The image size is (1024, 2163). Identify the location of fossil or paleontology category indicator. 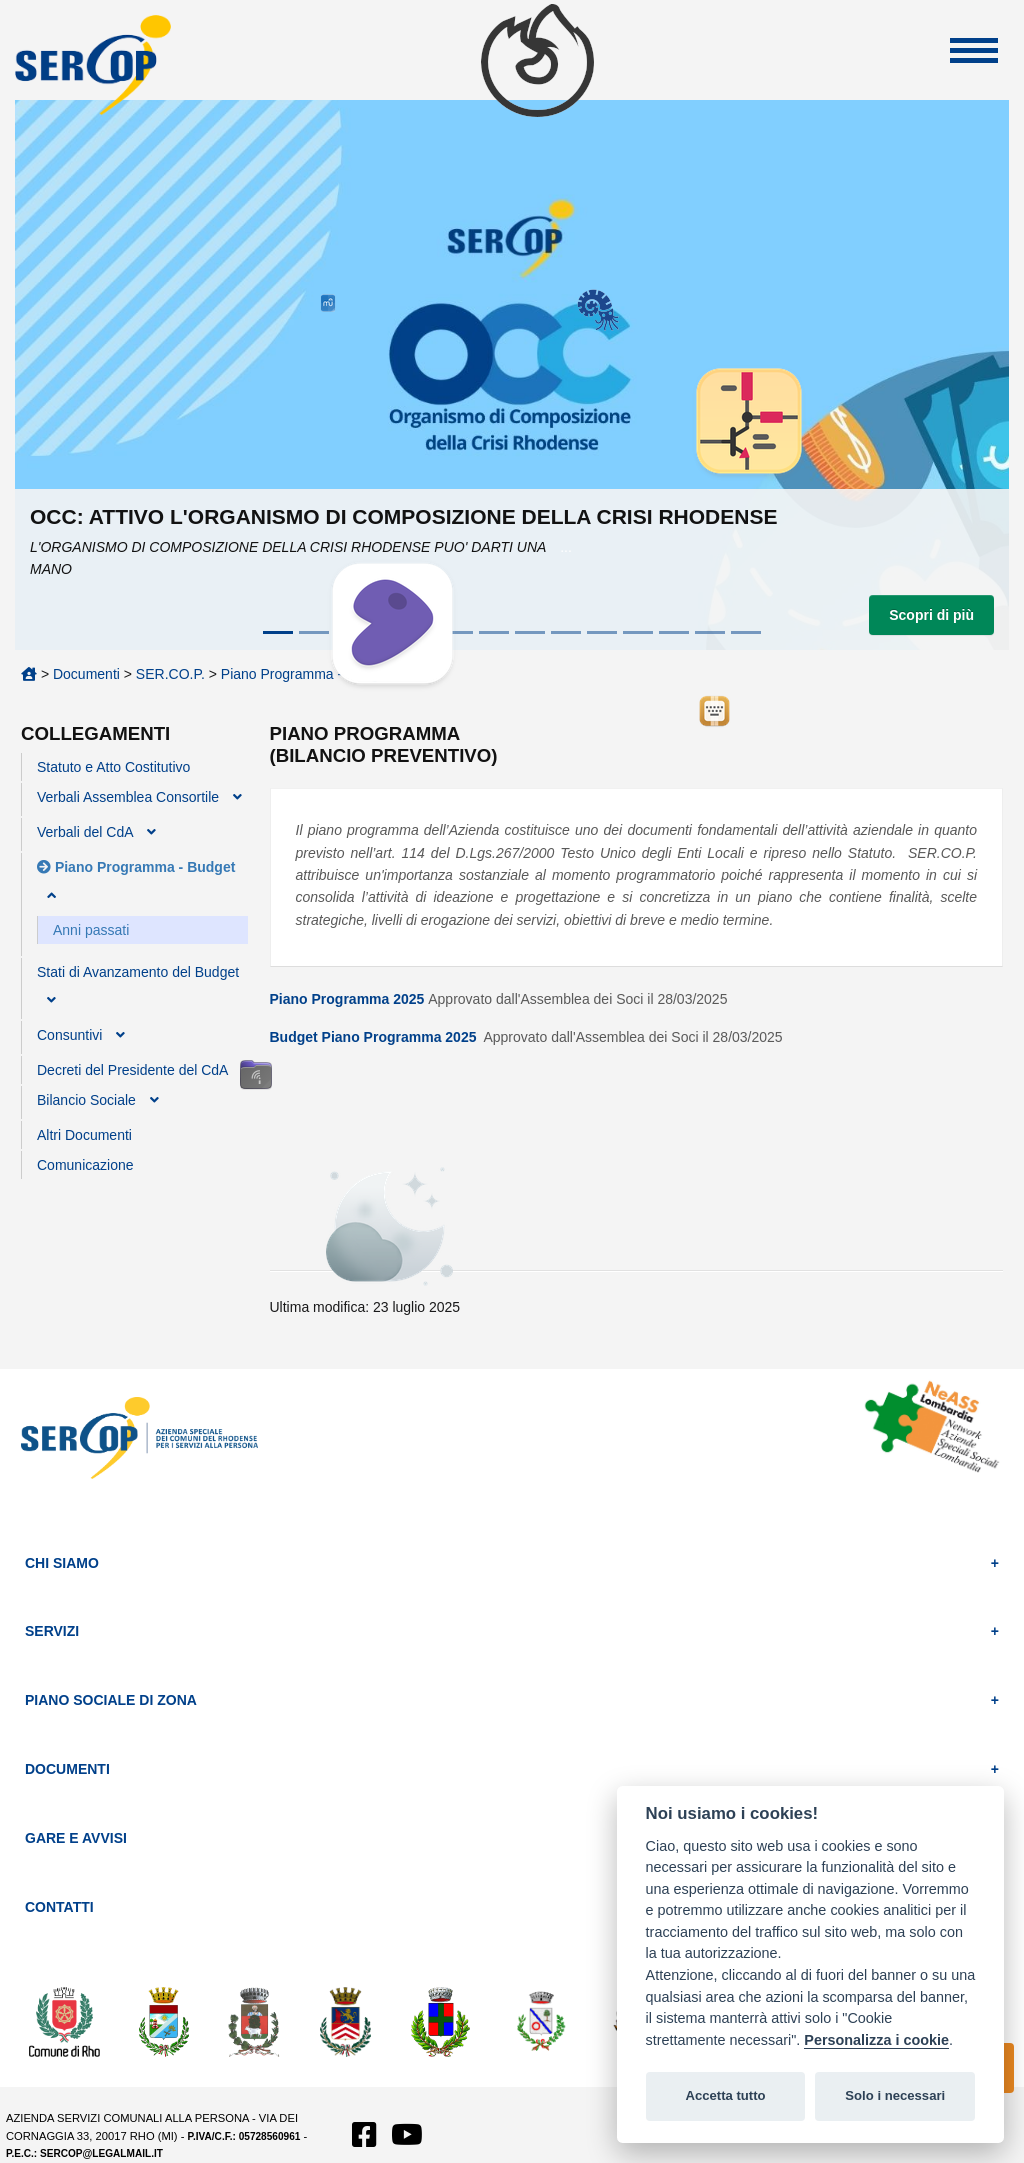
(598, 310).